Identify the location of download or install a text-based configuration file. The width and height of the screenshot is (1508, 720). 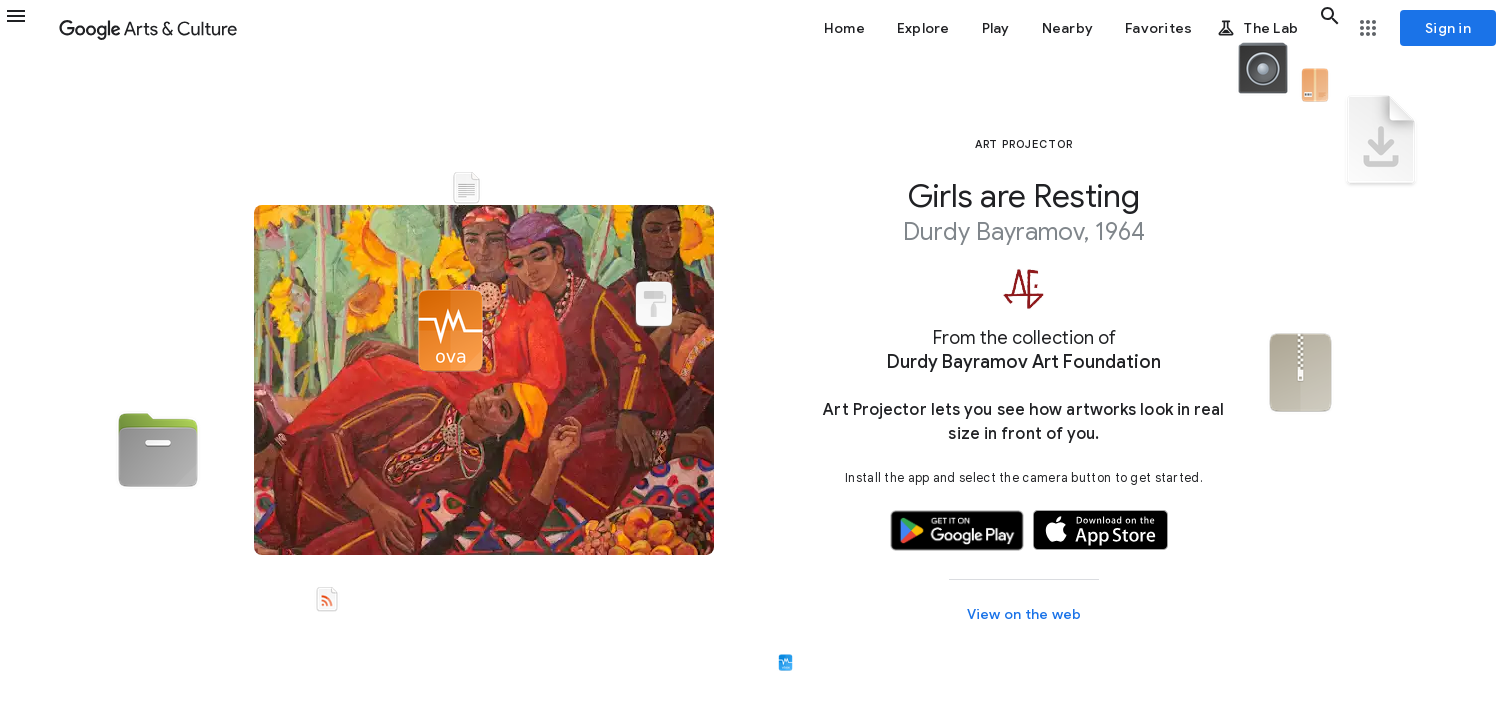
(1381, 141).